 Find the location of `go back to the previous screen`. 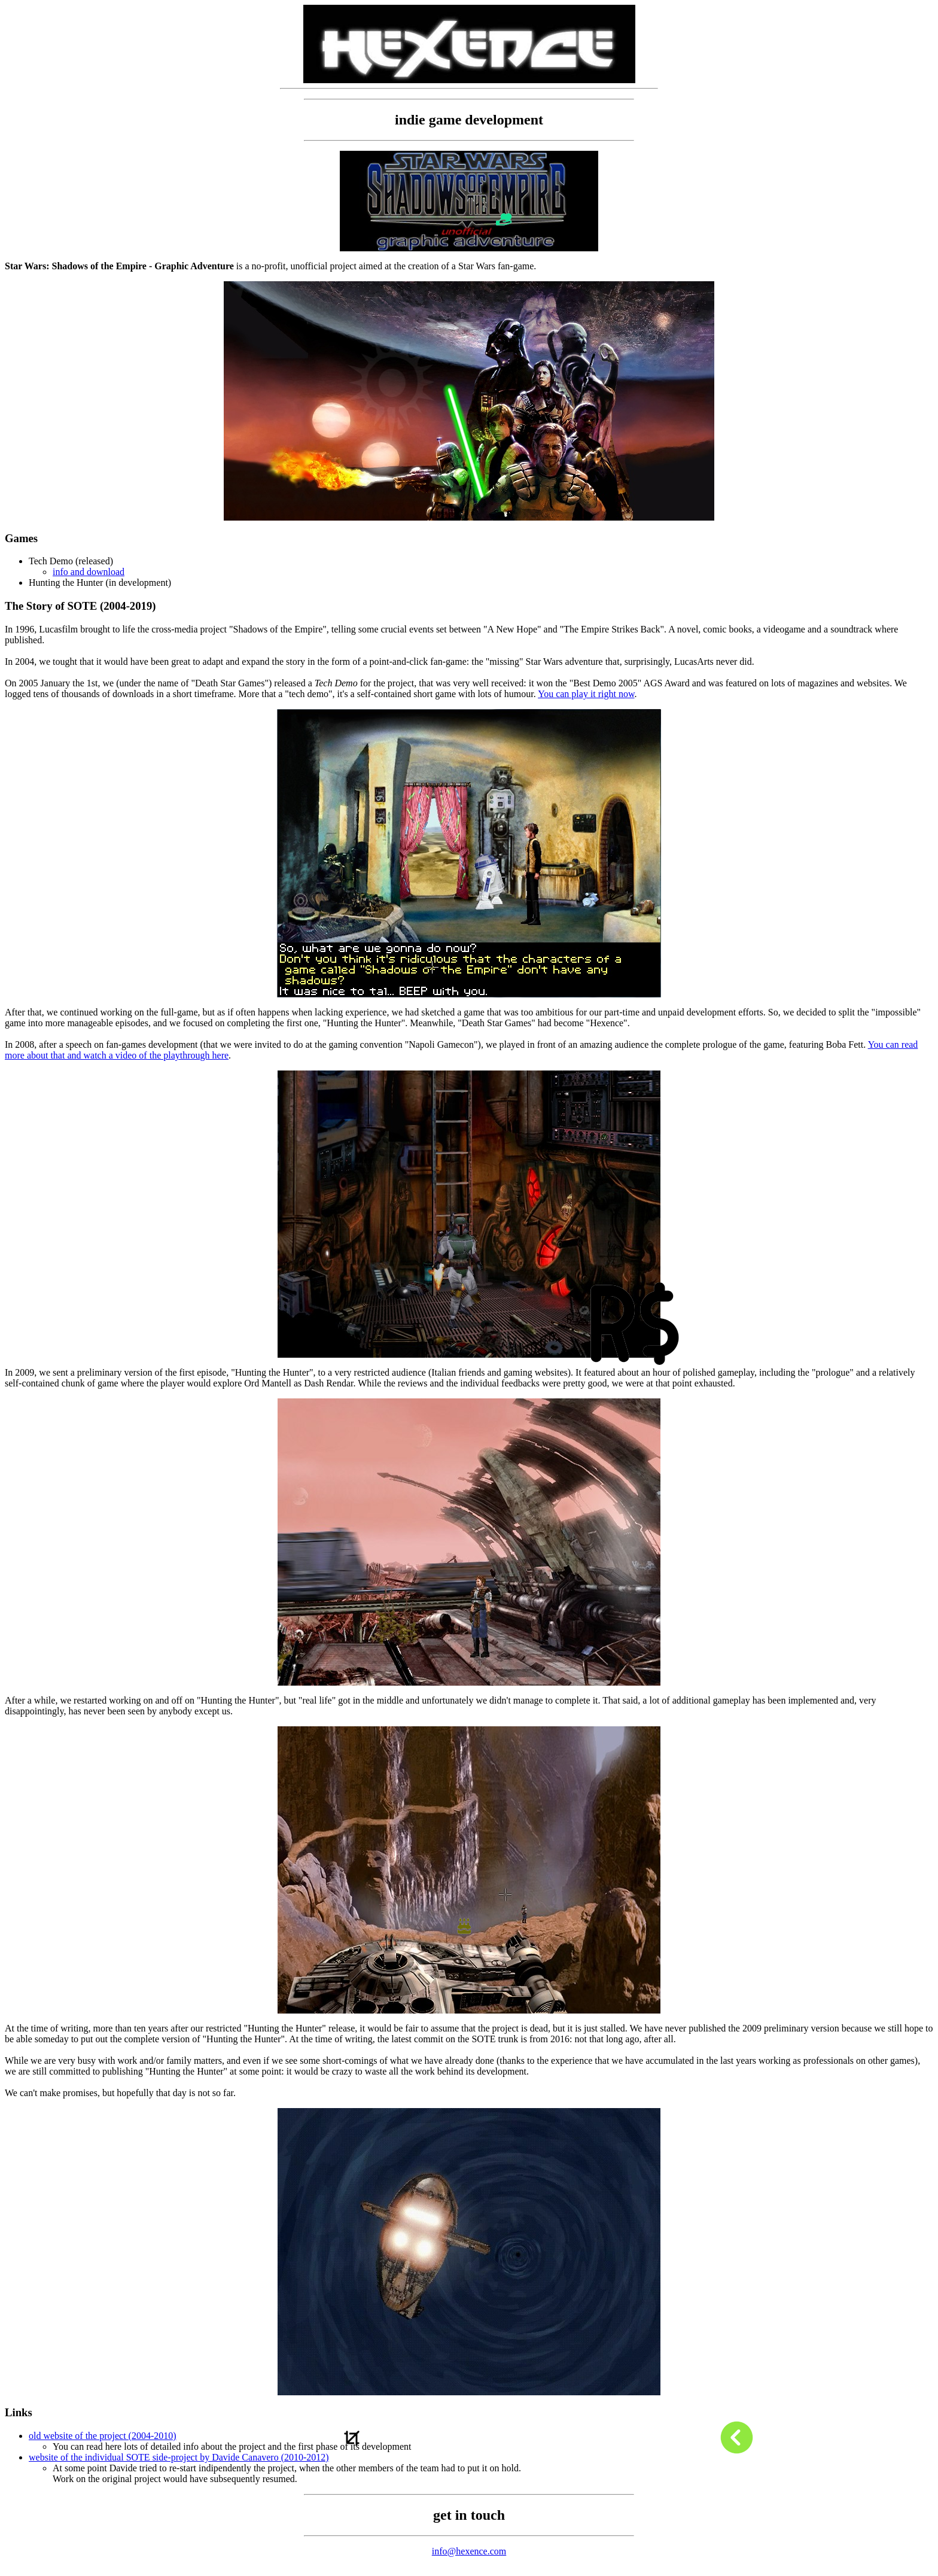

go back to the previous screen is located at coordinates (736, 2437).